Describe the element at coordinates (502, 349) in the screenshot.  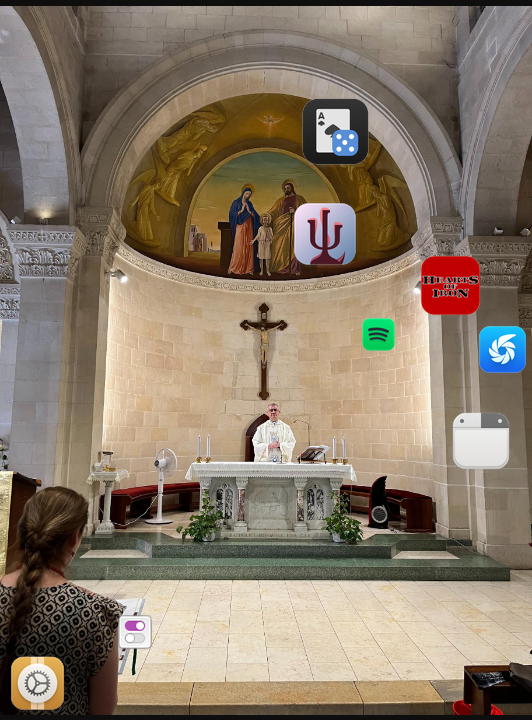
I see `open shutter screenshot tool` at that location.